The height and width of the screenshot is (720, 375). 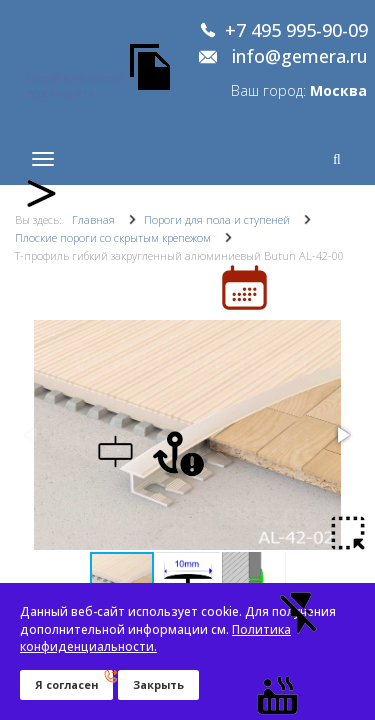 What do you see at coordinates (111, 676) in the screenshot?
I see `transfer an active call` at bounding box center [111, 676].